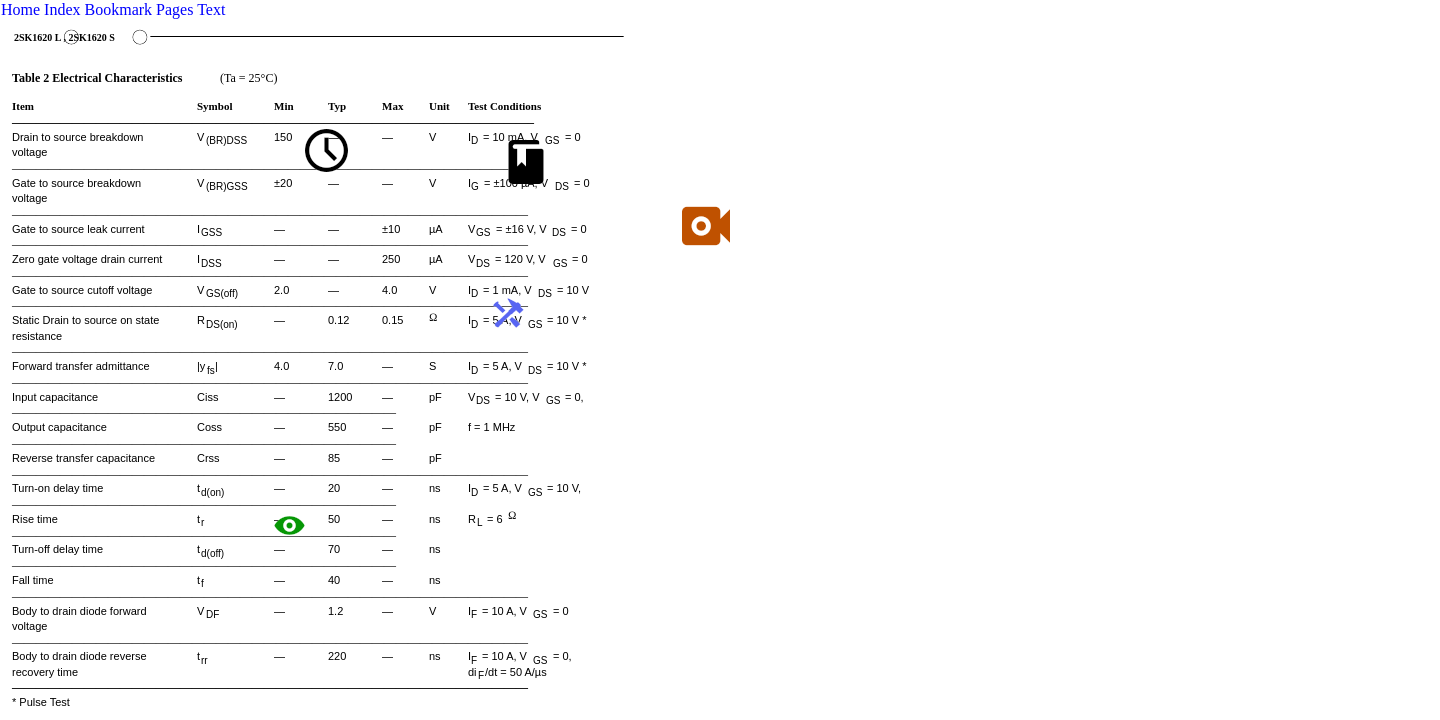  Describe the element at coordinates (706, 226) in the screenshot. I see `start recording a video` at that location.